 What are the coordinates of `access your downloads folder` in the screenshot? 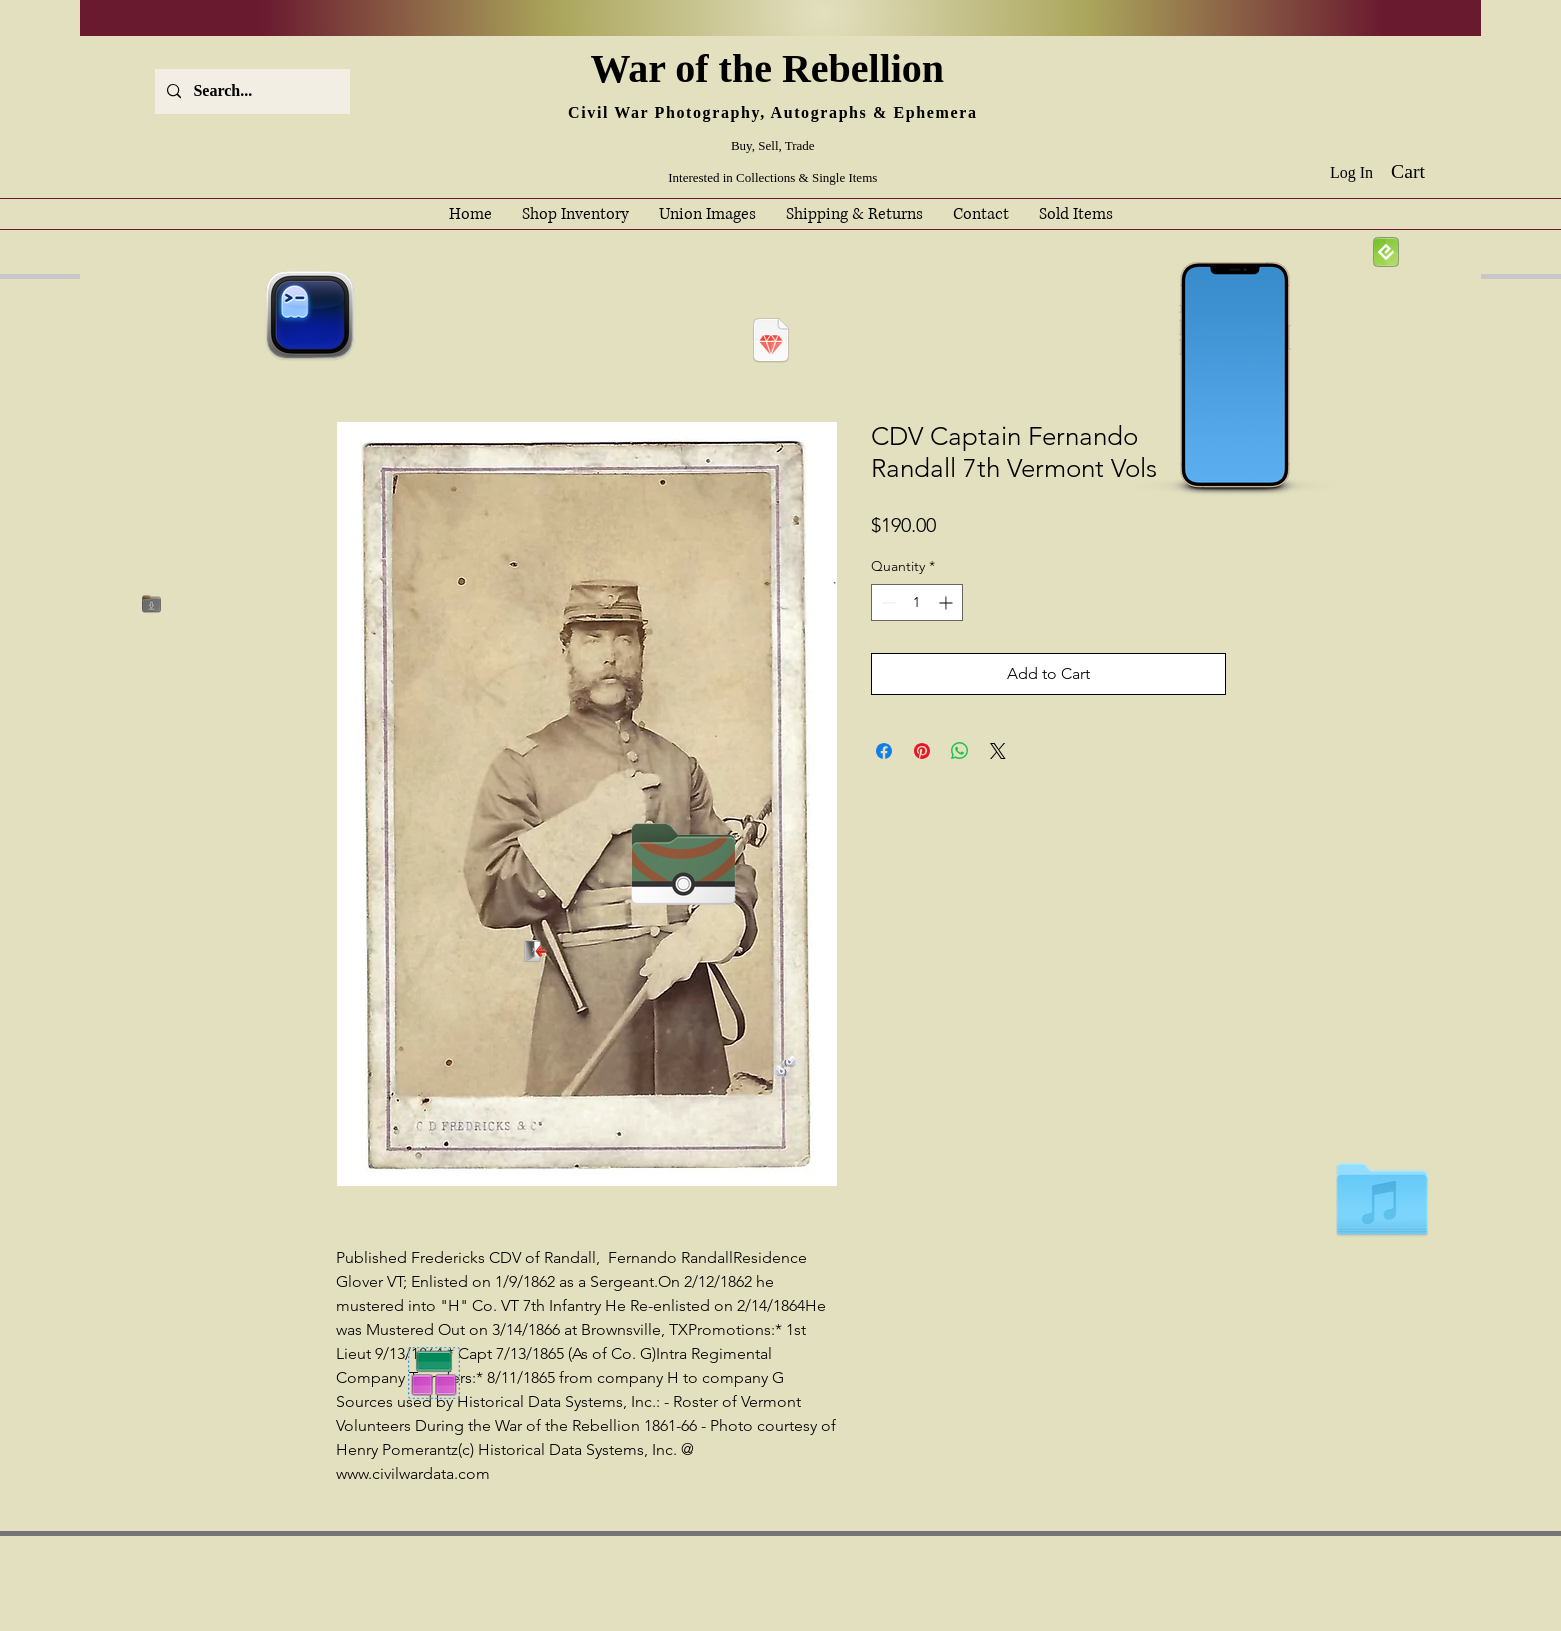 It's located at (151, 603).